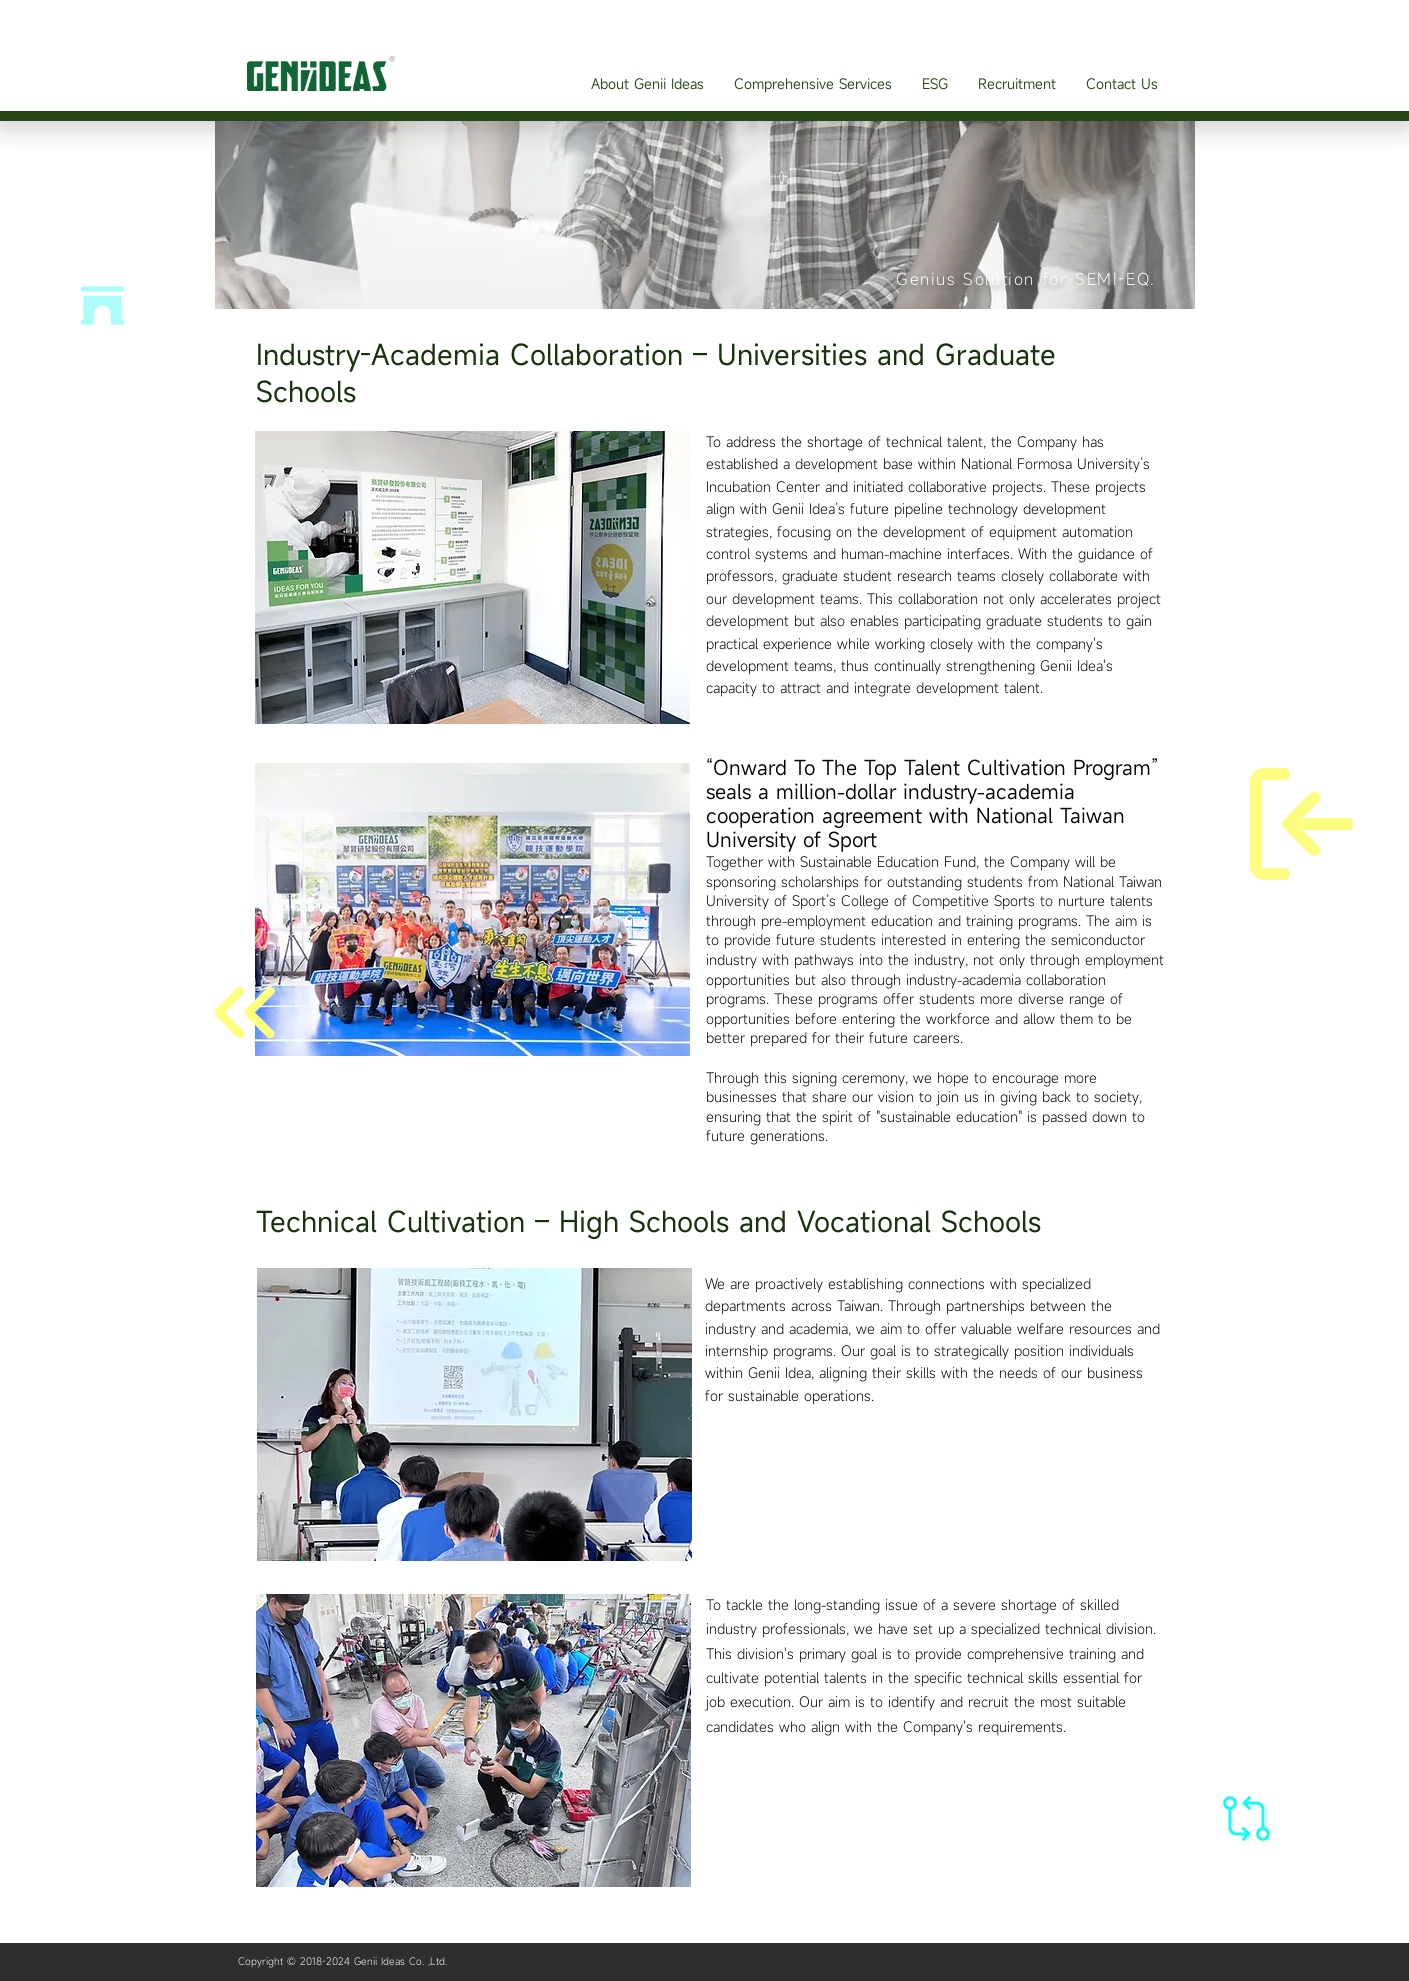 The image size is (1409, 1981). What do you see at coordinates (244, 1012) in the screenshot?
I see `go back to the beginning` at bounding box center [244, 1012].